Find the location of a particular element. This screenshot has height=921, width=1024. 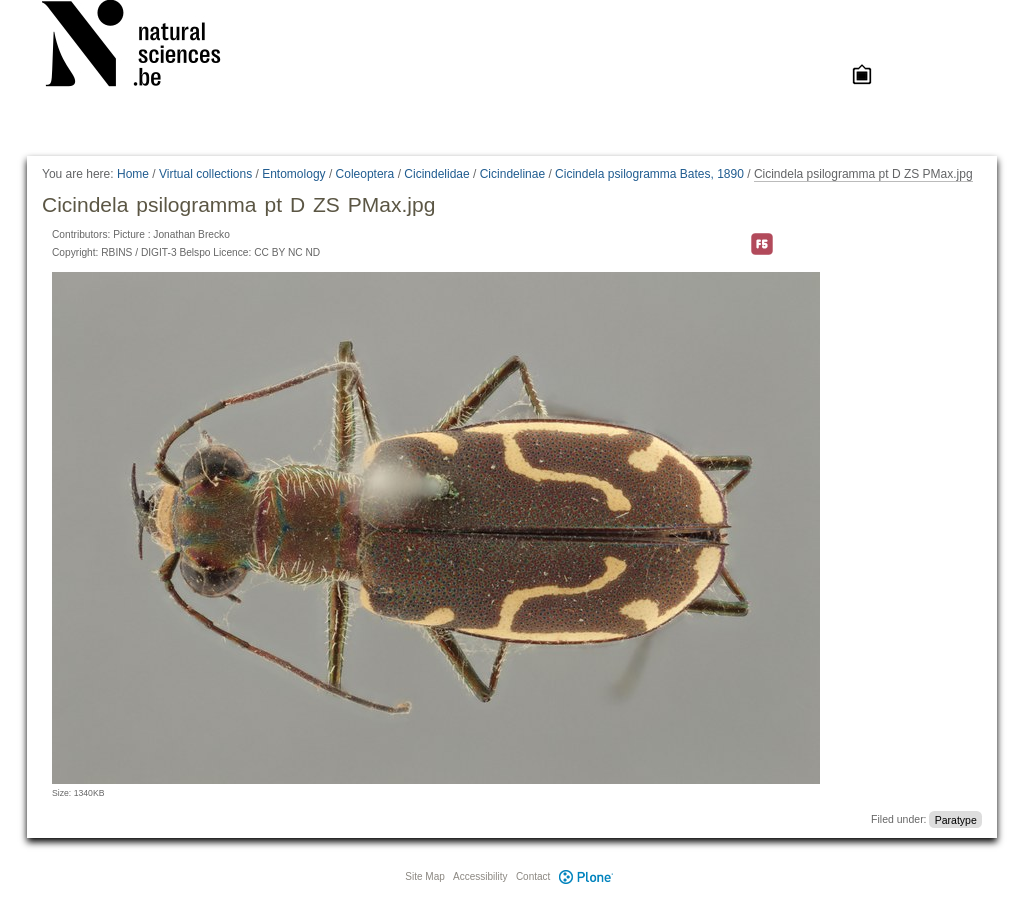

view photo in a decorative frame is located at coordinates (862, 75).